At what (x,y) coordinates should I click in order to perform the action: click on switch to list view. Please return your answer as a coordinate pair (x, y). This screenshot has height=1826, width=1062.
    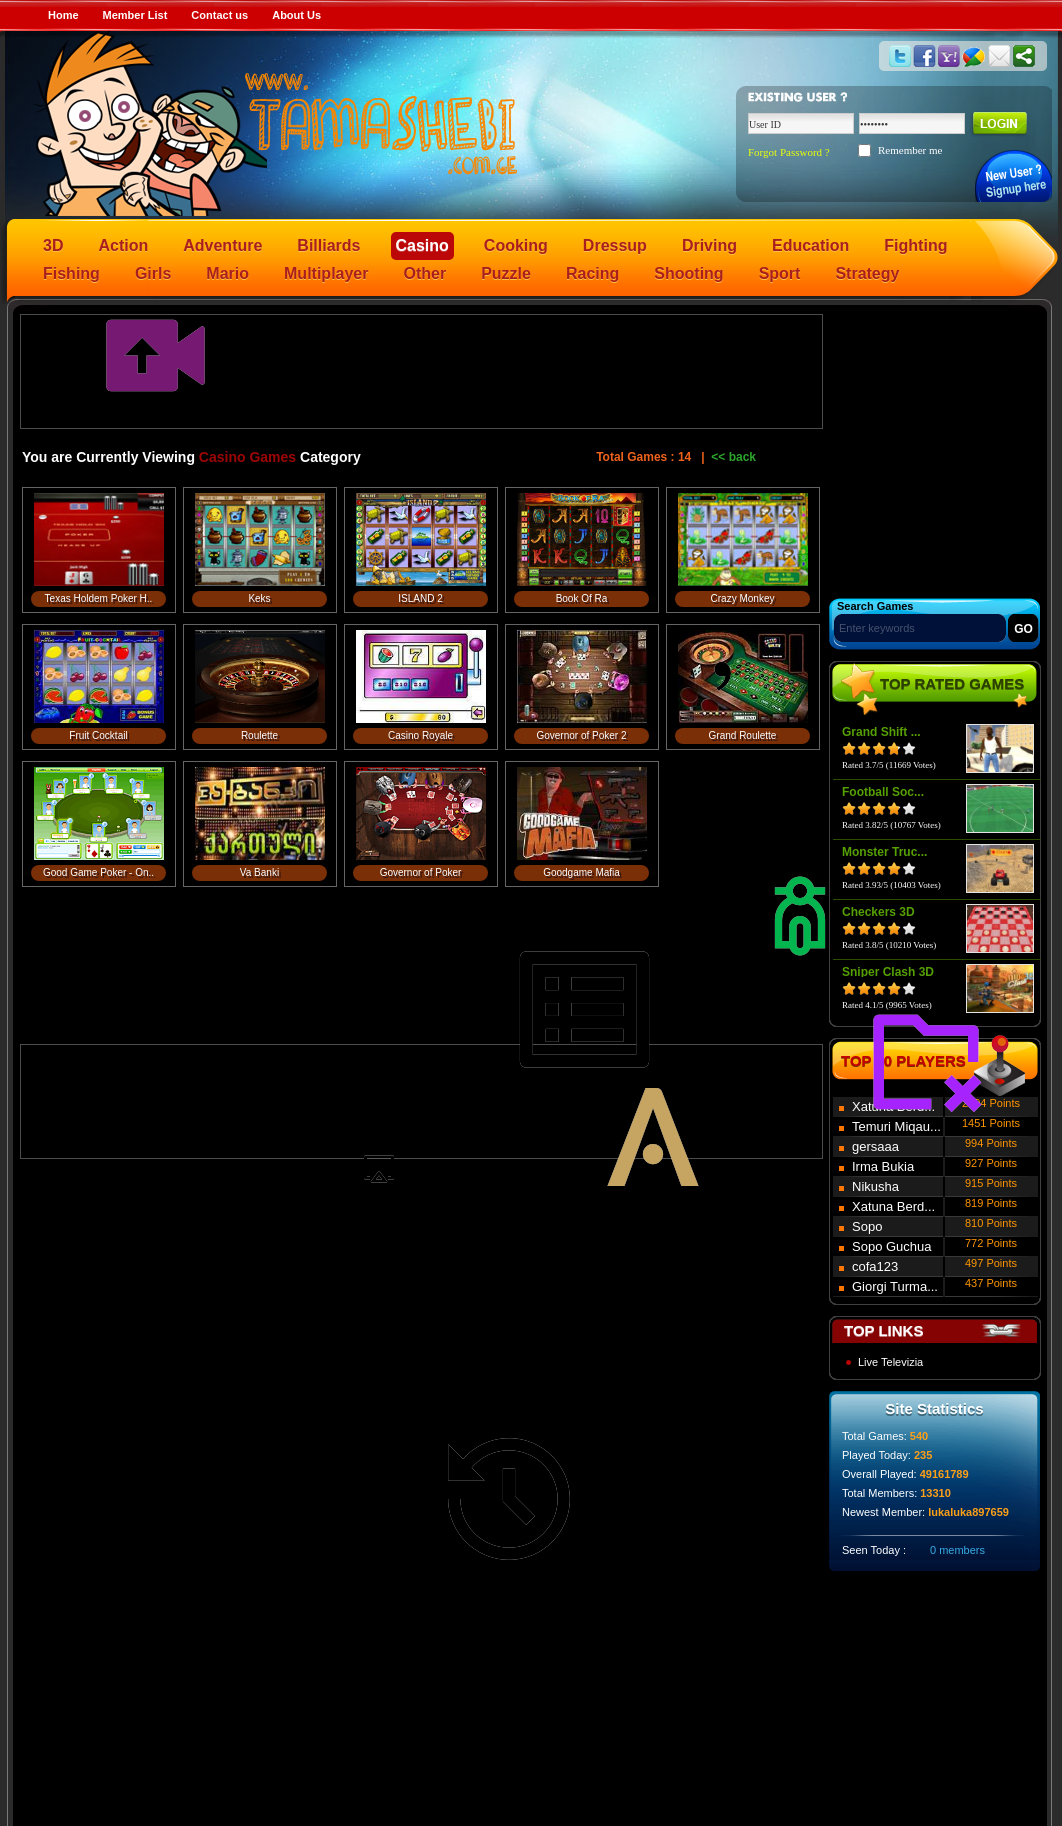
    Looking at the image, I should click on (584, 1009).